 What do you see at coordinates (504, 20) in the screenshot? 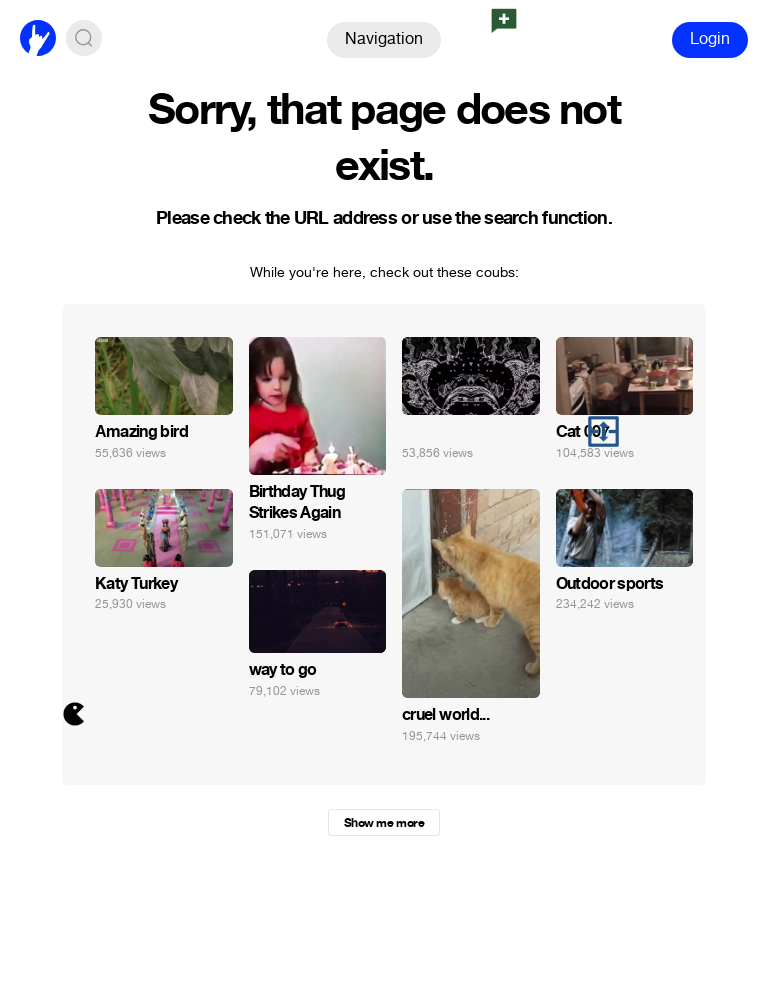
I see `start a new chat conversation` at bounding box center [504, 20].